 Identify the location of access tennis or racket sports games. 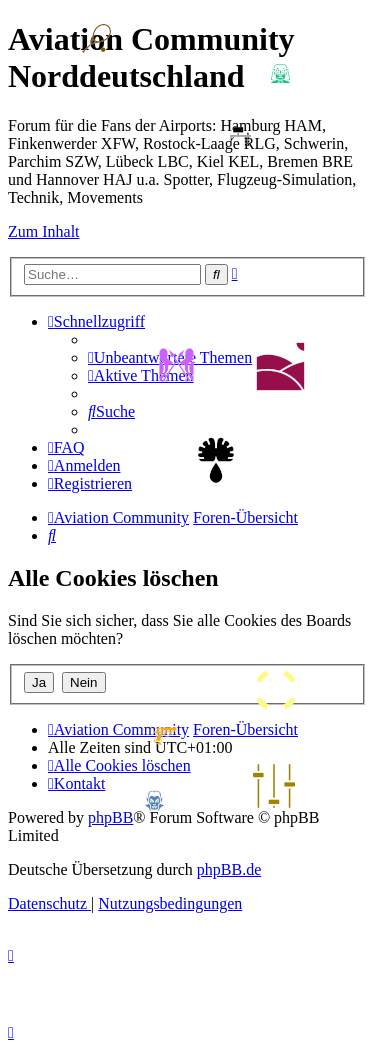
(96, 38).